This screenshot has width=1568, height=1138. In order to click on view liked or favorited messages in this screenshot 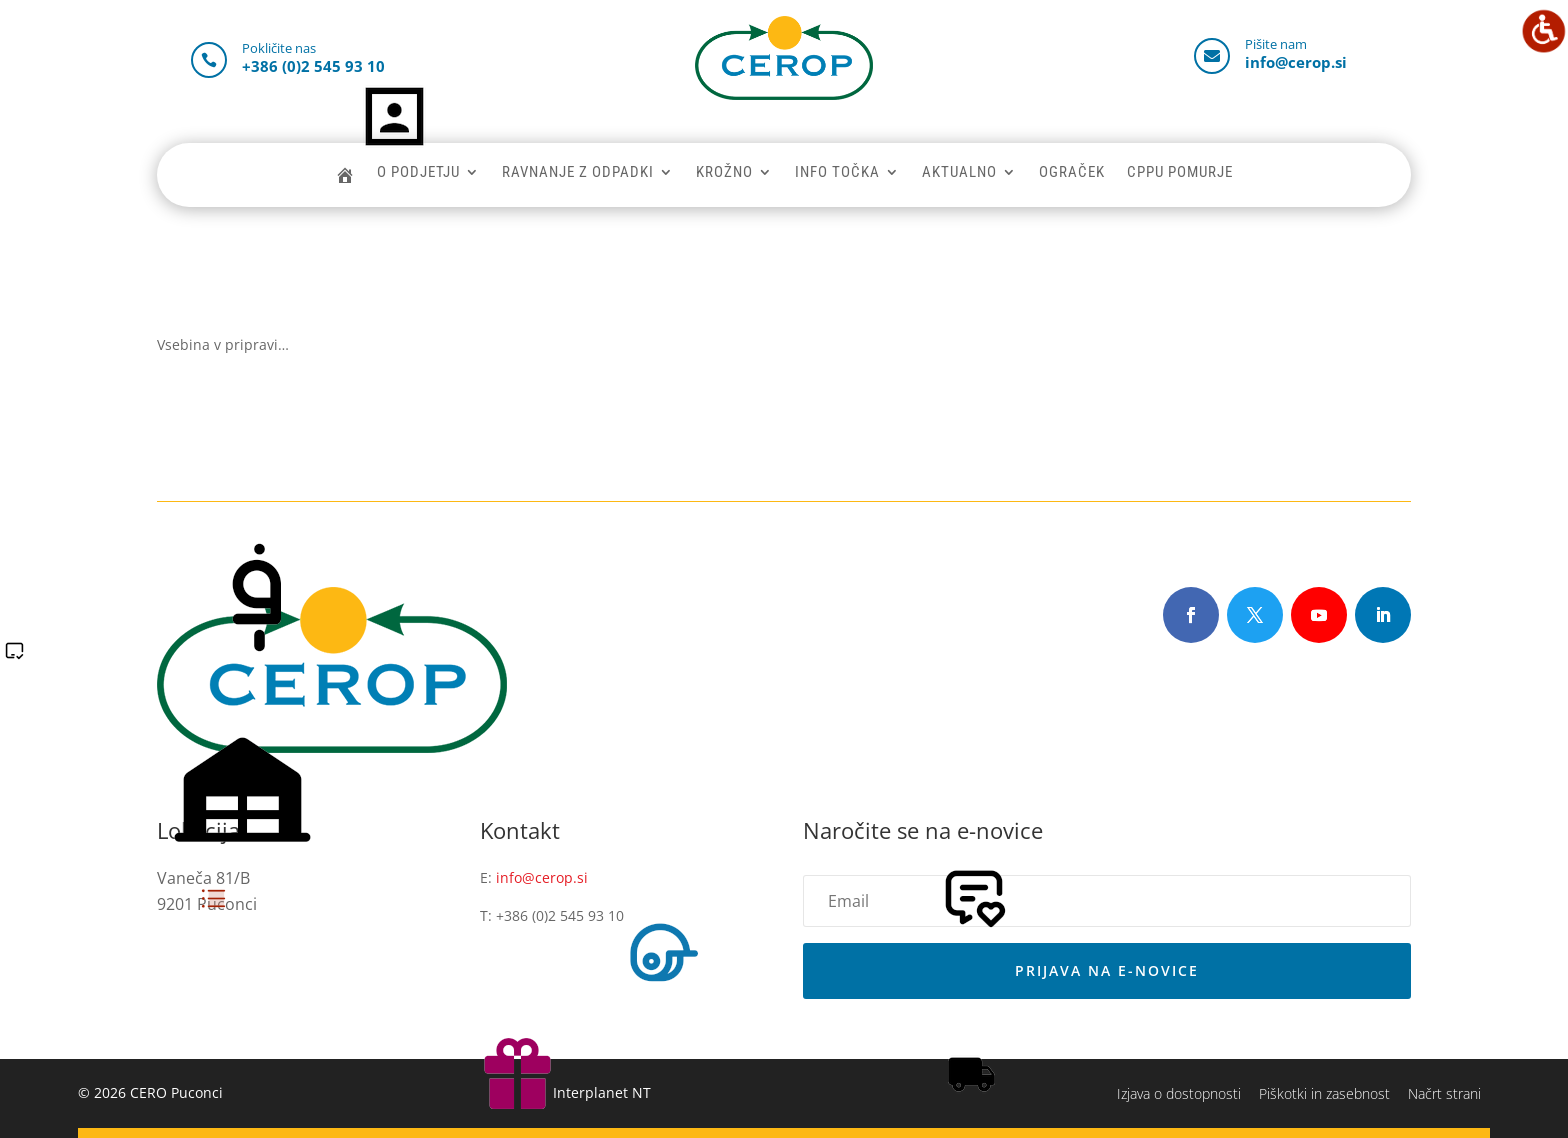, I will do `click(974, 896)`.